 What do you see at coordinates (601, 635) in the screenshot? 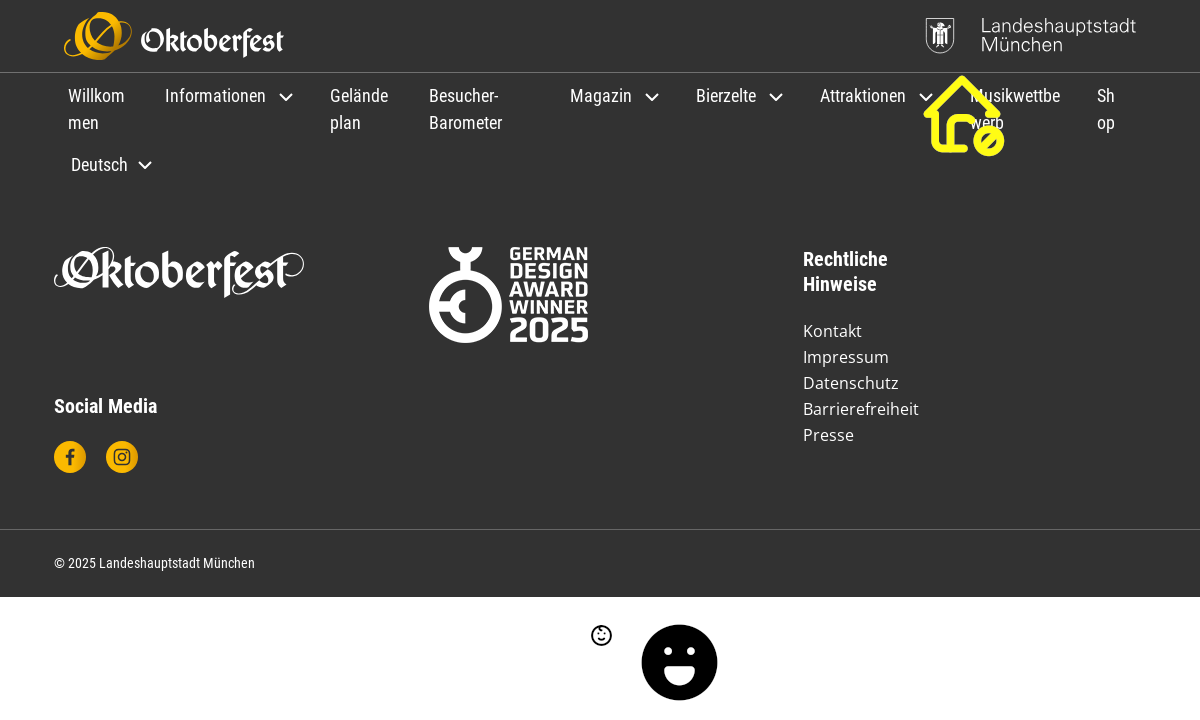
I see `indicates child-friendly or kids mode` at bounding box center [601, 635].